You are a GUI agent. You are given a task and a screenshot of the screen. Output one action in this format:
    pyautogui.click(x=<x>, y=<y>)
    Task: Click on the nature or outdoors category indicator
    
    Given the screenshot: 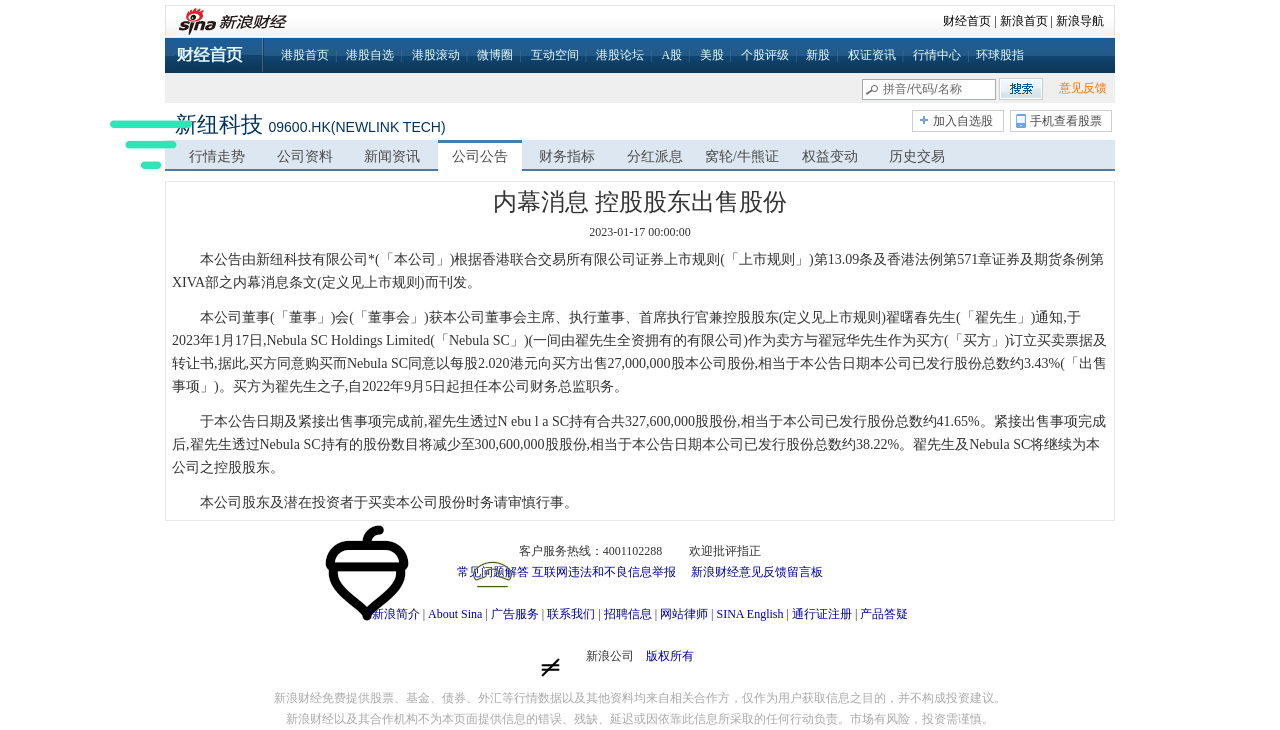 What is the action you would take?
    pyautogui.click(x=367, y=573)
    